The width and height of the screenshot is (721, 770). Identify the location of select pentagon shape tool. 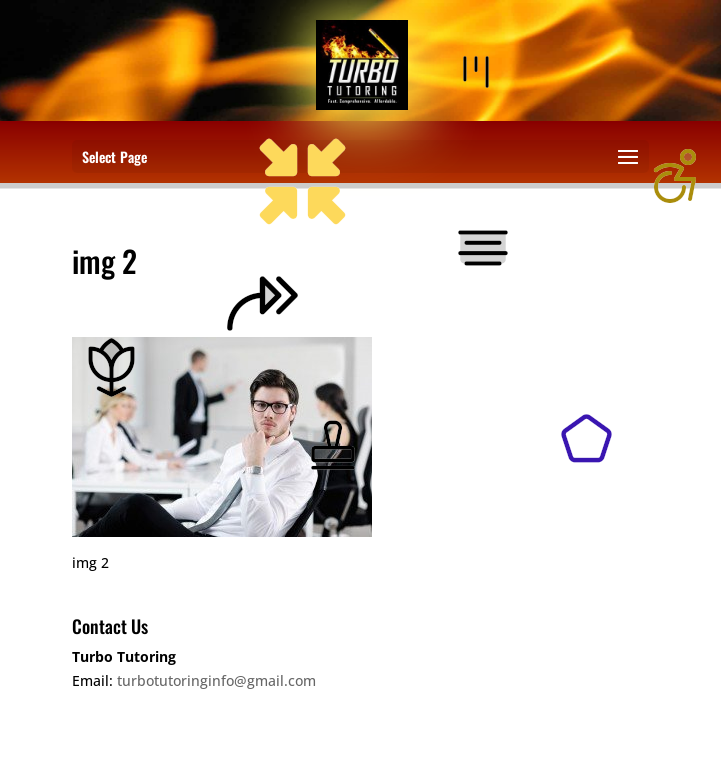
(586, 439).